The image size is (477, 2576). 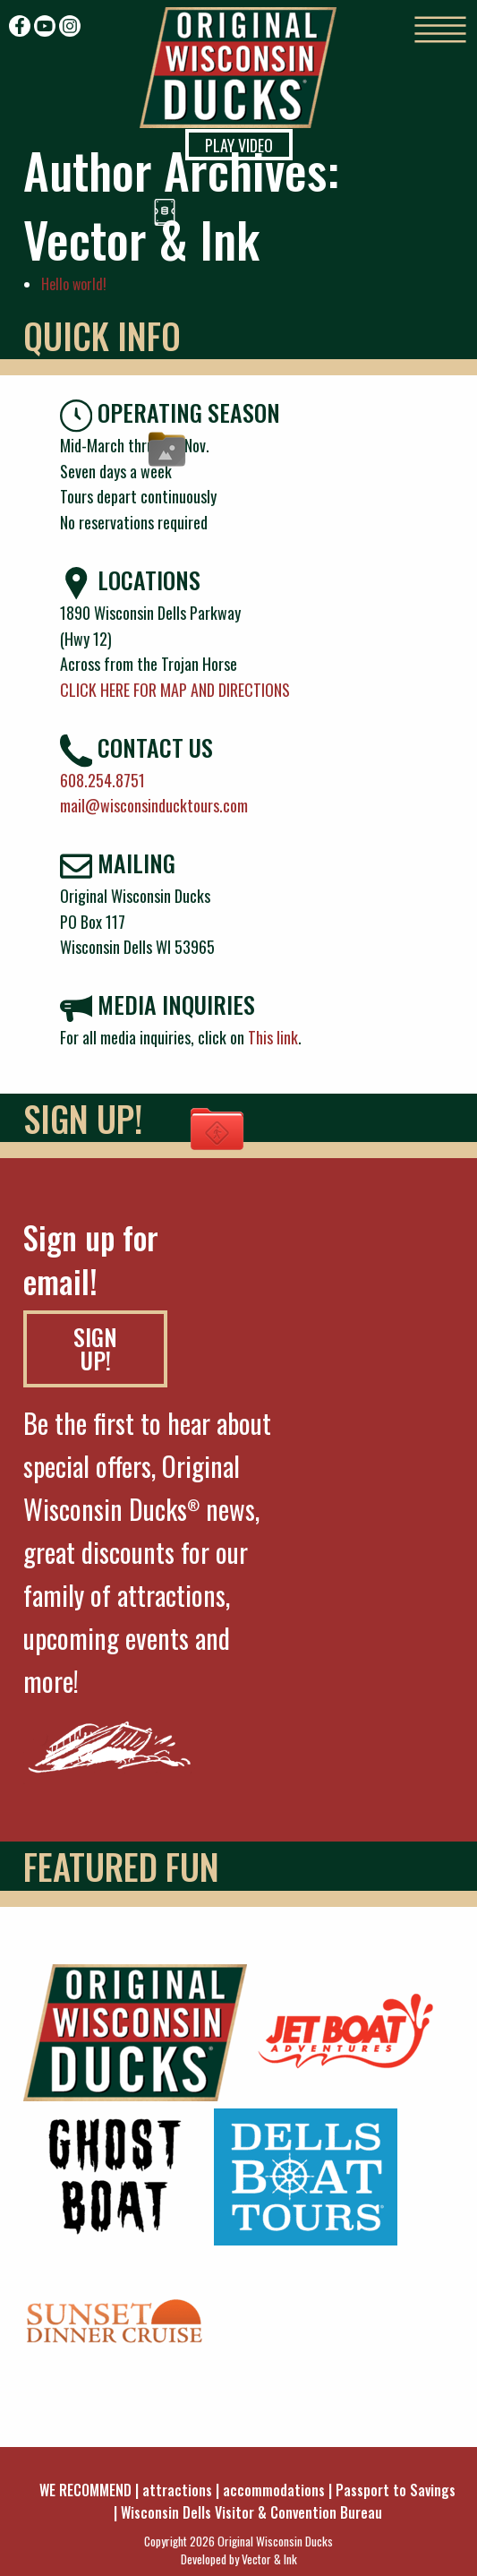 I want to click on indicates storage quota or disk space limit, so click(x=165, y=212).